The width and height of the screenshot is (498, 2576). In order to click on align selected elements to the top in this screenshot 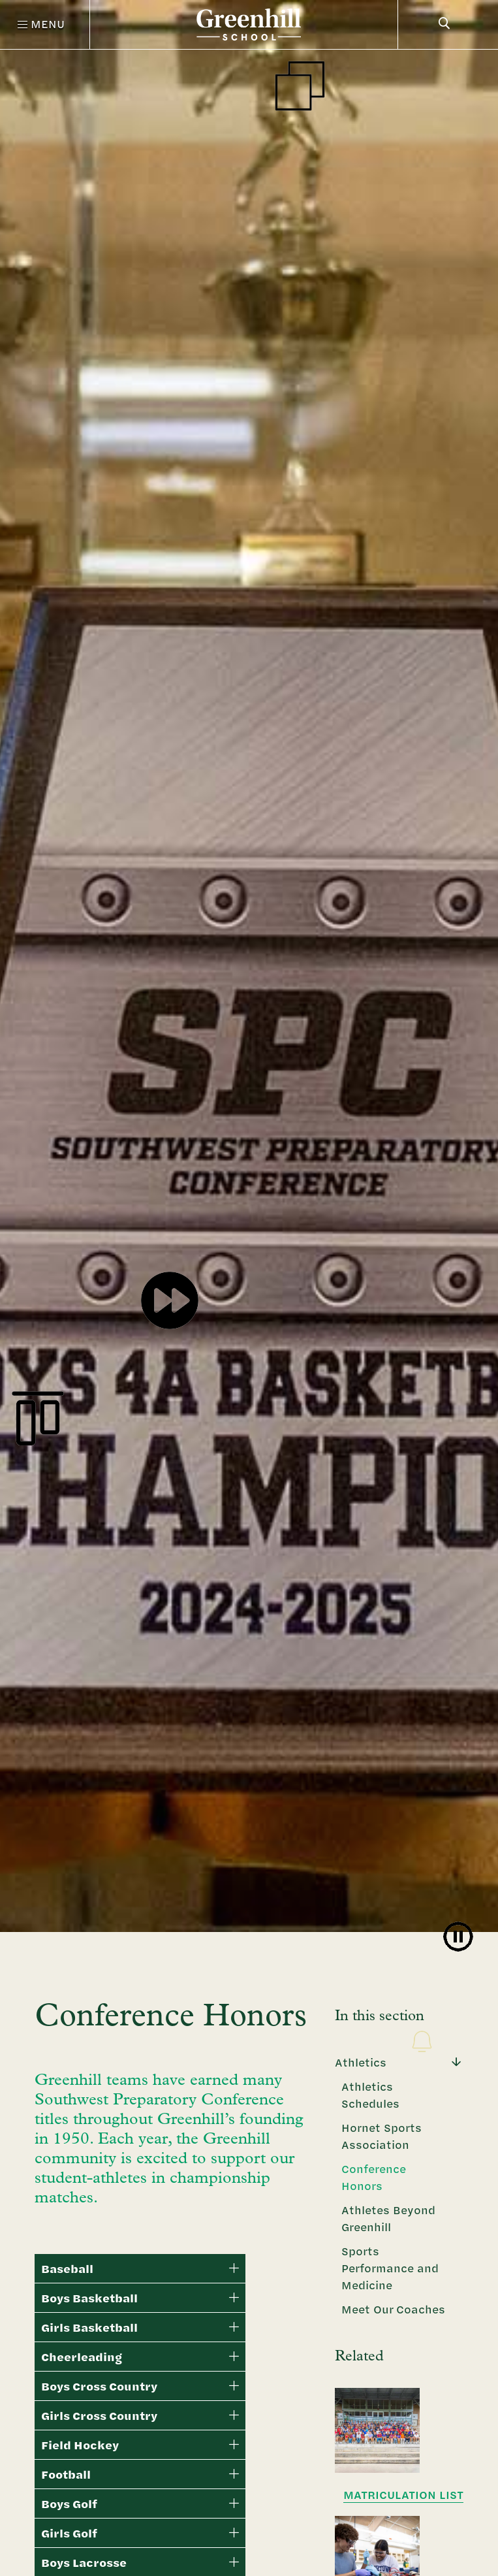, I will do `click(38, 1417)`.